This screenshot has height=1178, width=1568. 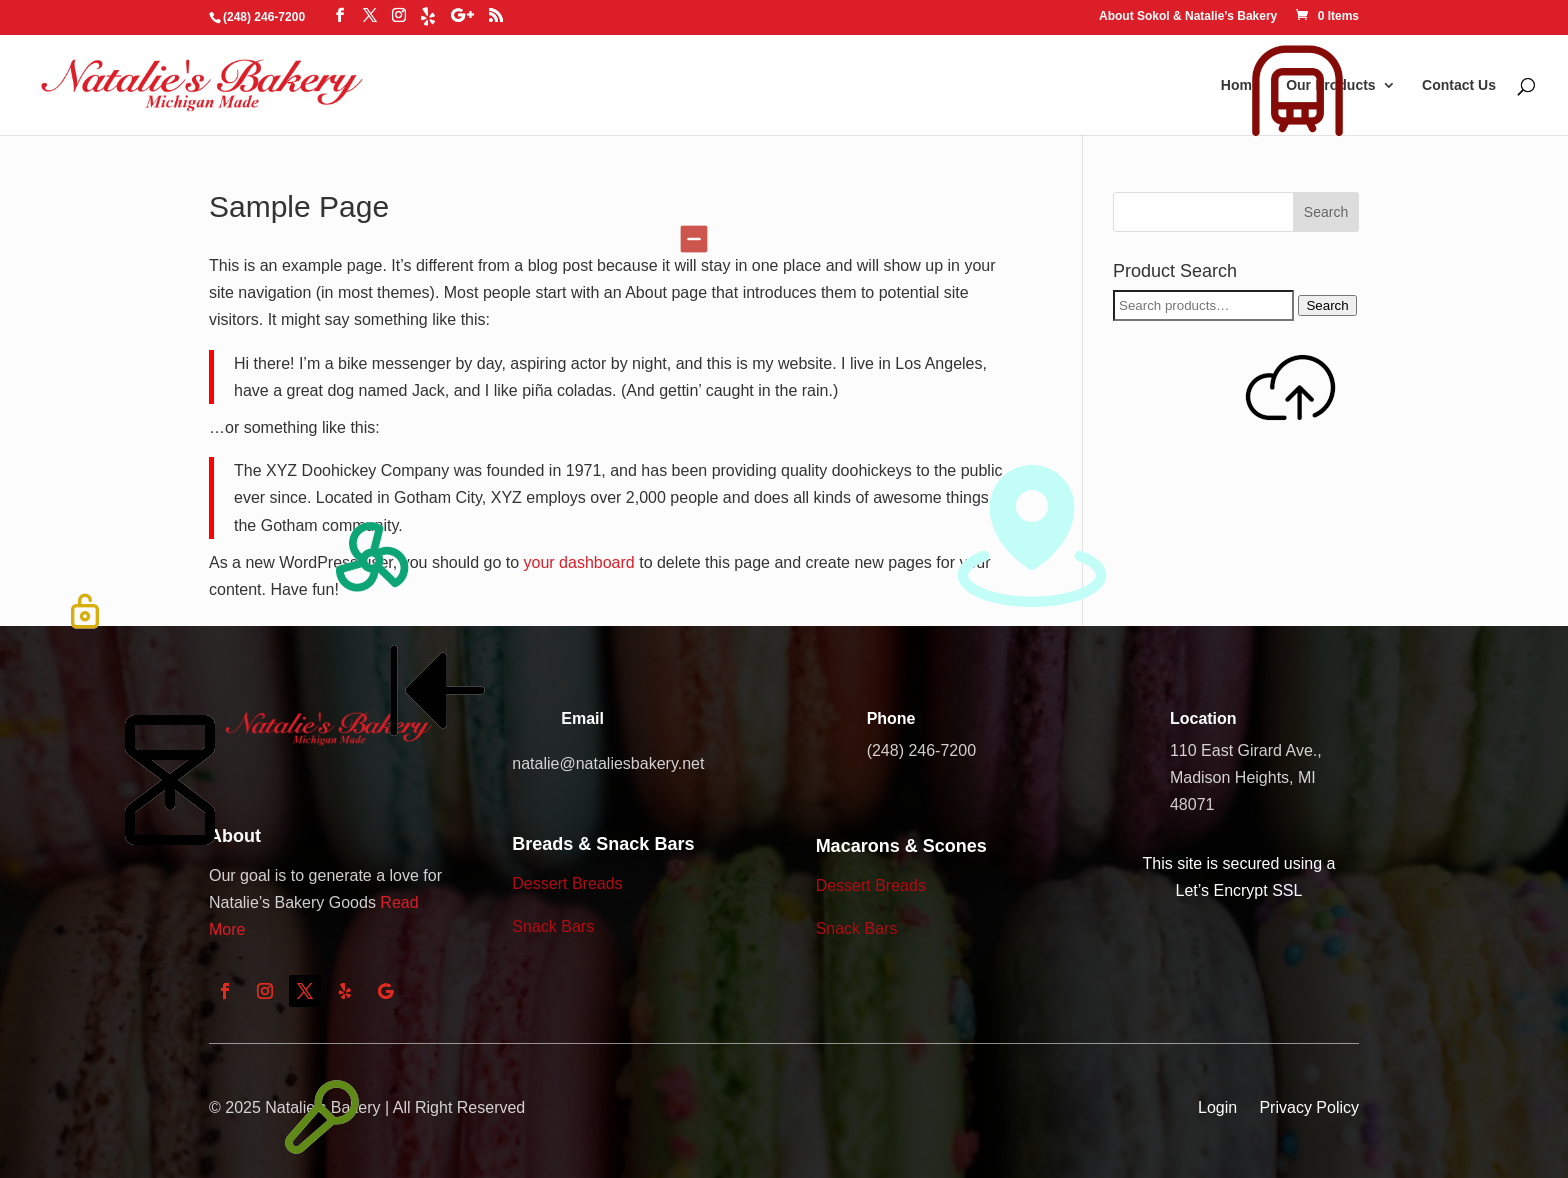 I want to click on indicates a process is in progress, so click(x=170, y=780).